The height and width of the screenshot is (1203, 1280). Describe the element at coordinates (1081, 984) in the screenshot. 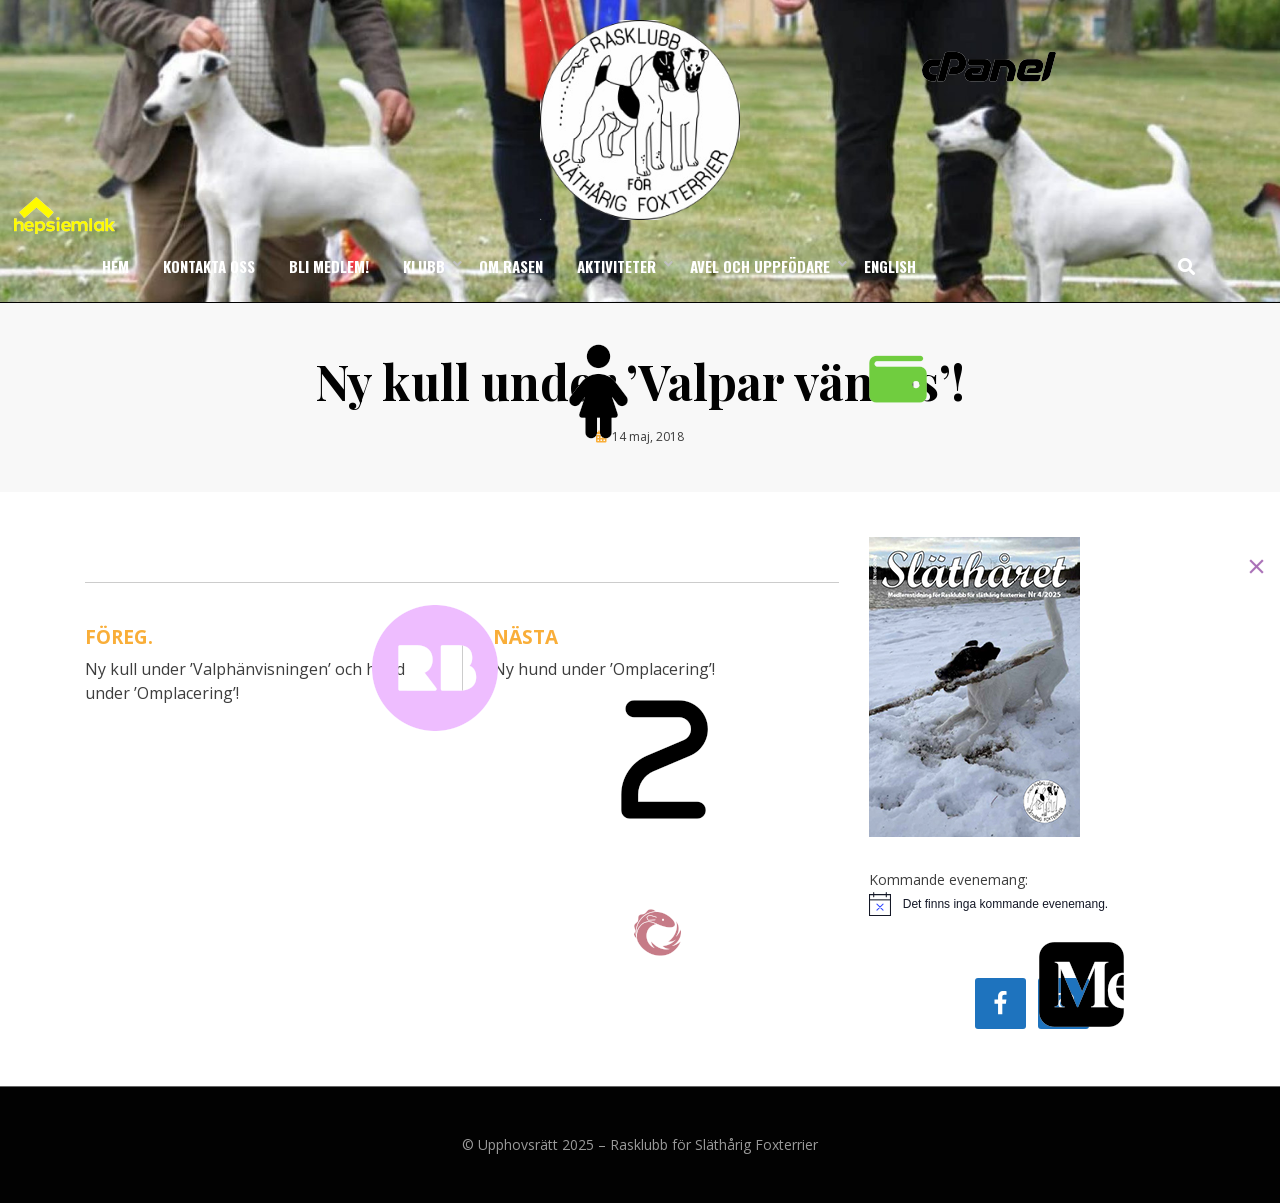

I see `open Medium app or website` at that location.